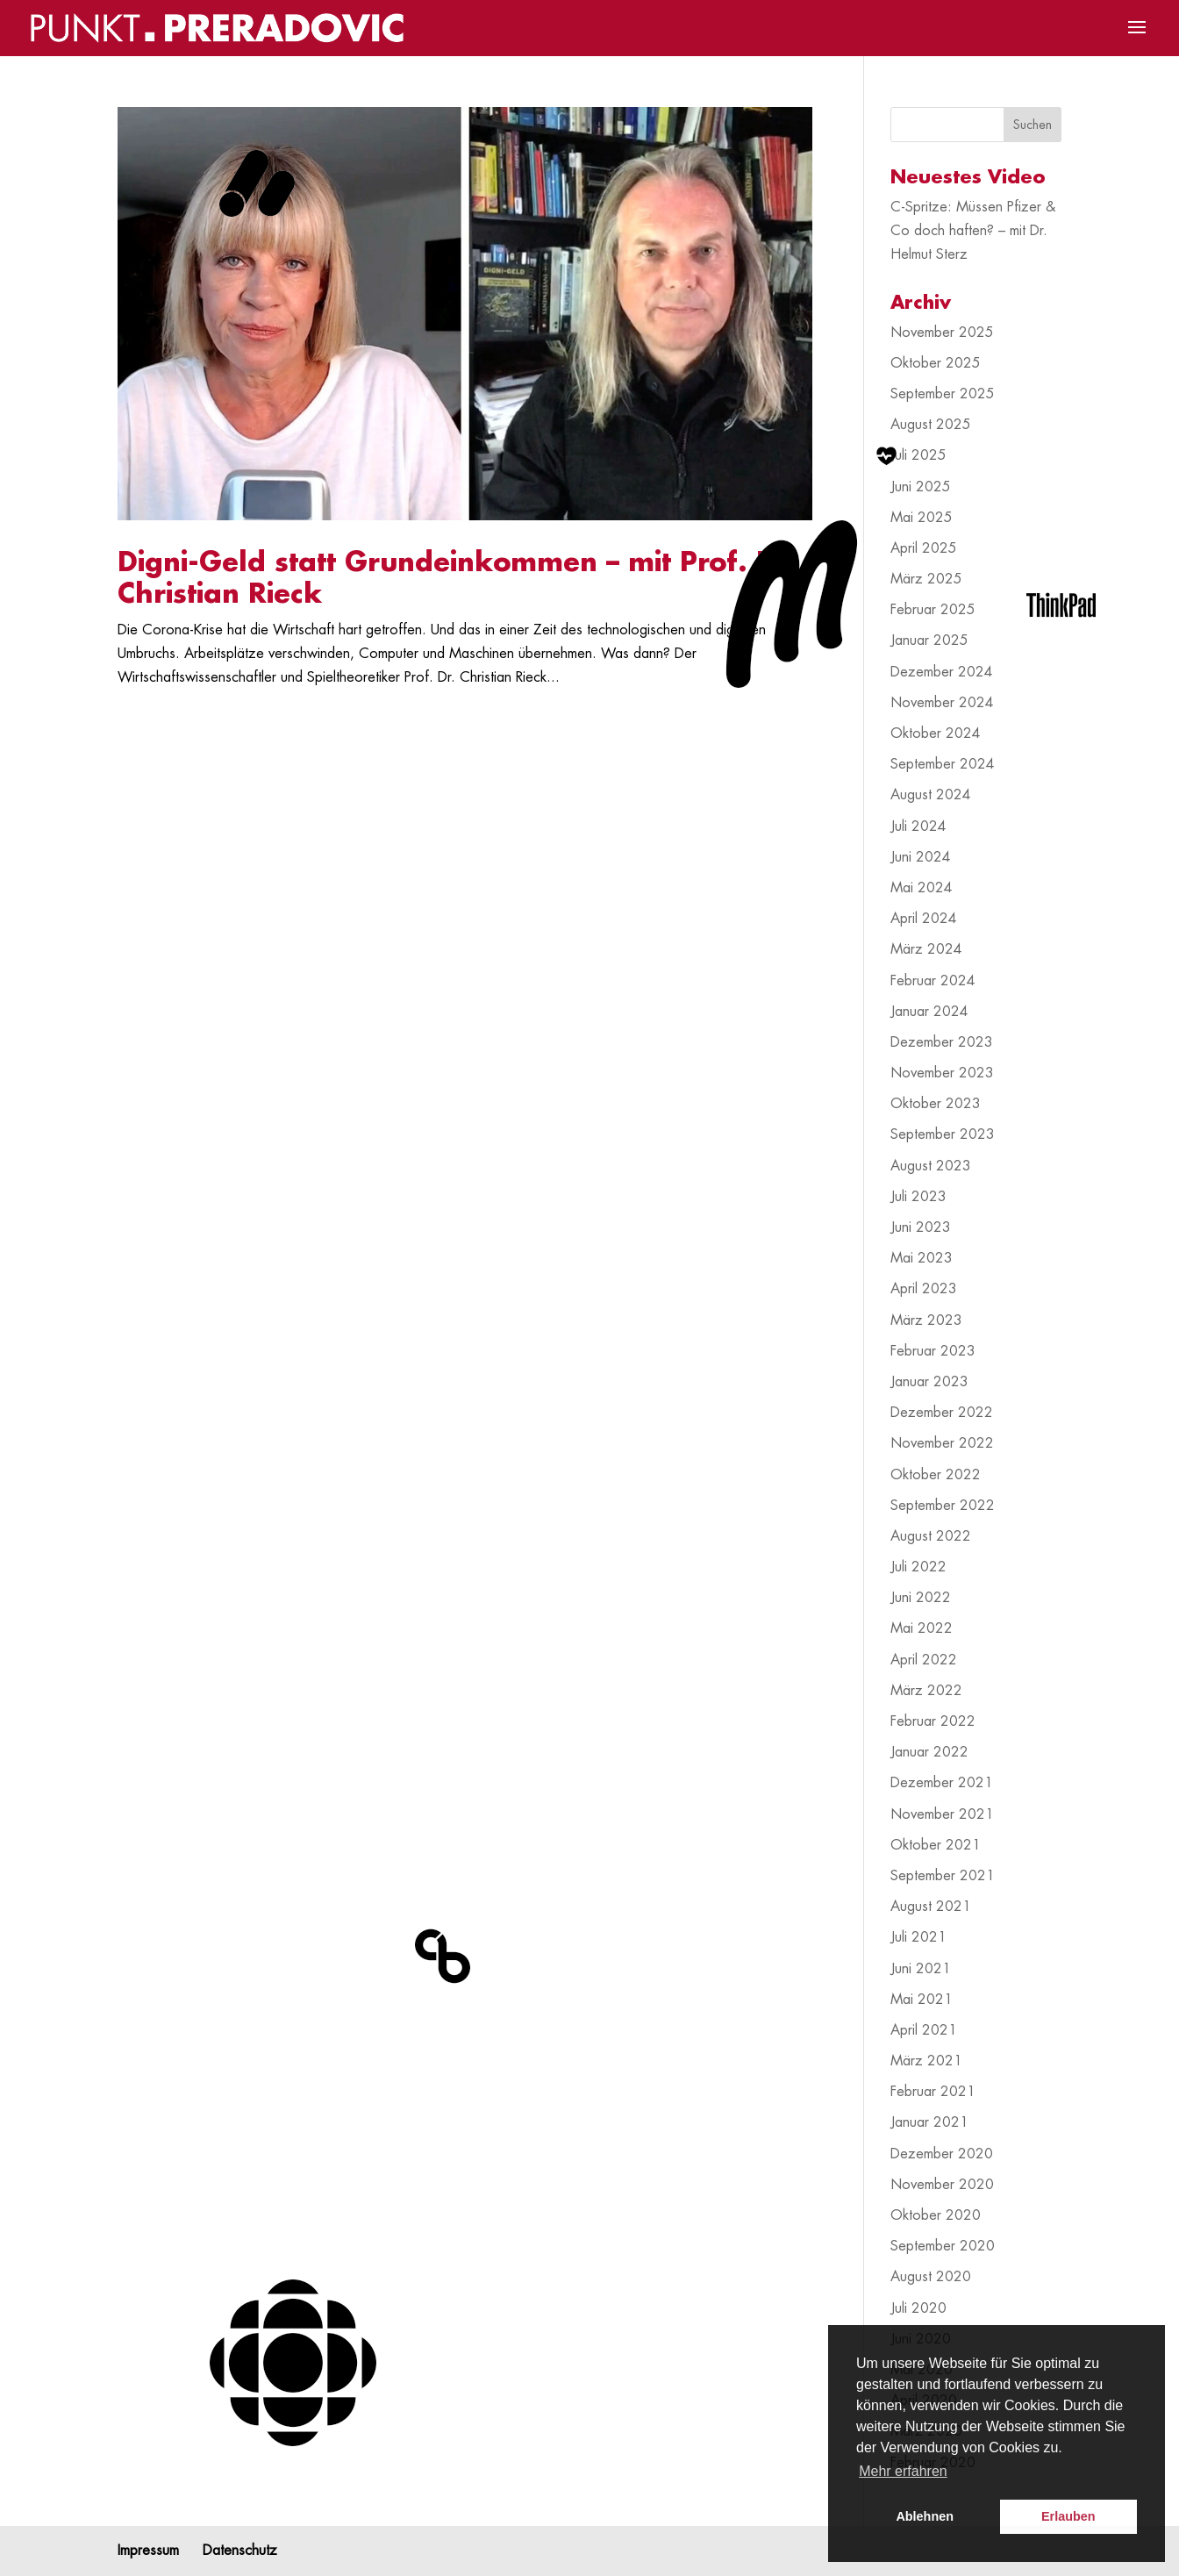 This screenshot has width=1179, height=2576. What do you see at coordinates (293, 2363) in the screenshot?
I see `CBC (Canadian Broadcasting Corporation) logo` at bounding box center [293, 2363].